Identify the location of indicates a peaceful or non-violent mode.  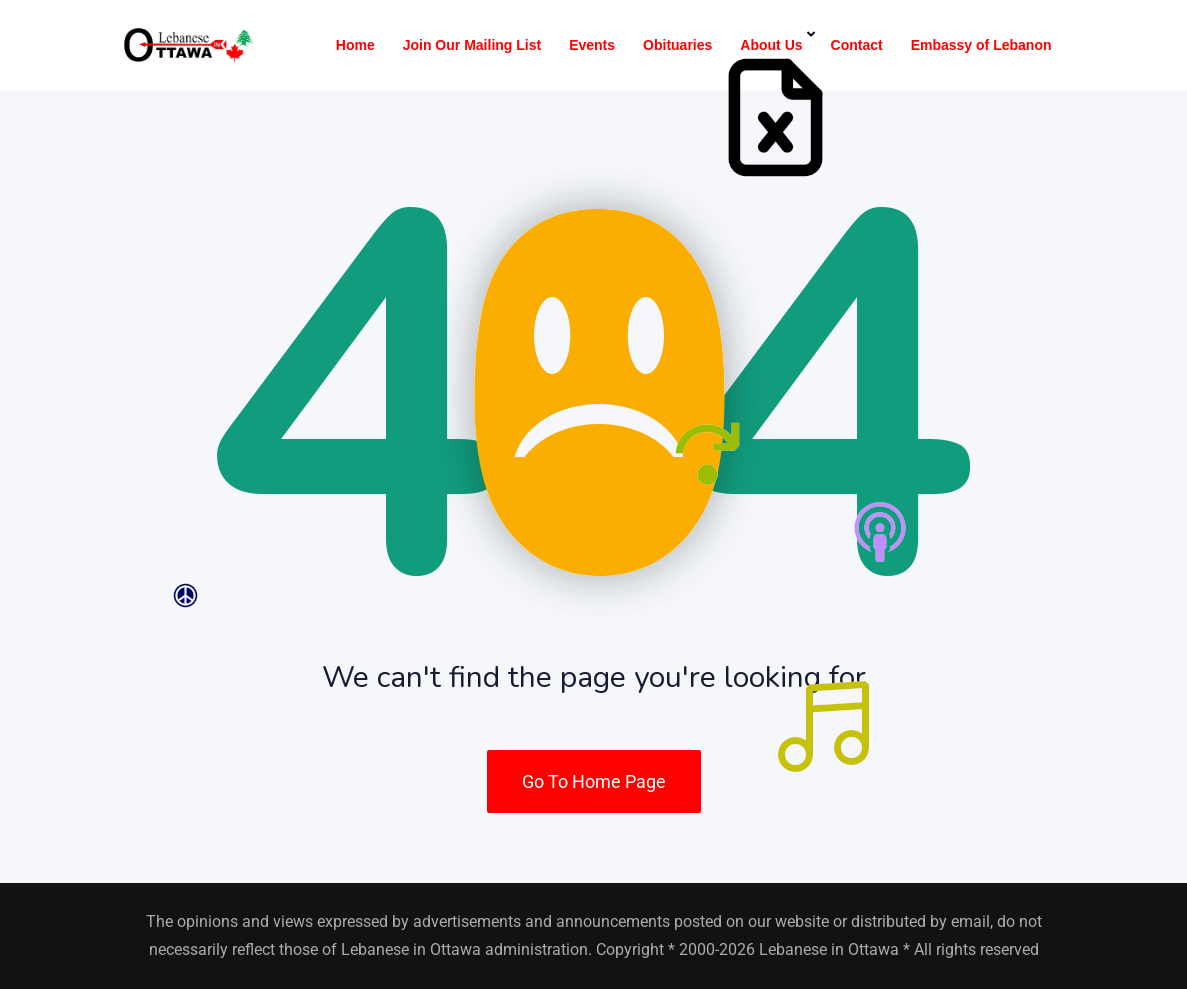
(185, 595).